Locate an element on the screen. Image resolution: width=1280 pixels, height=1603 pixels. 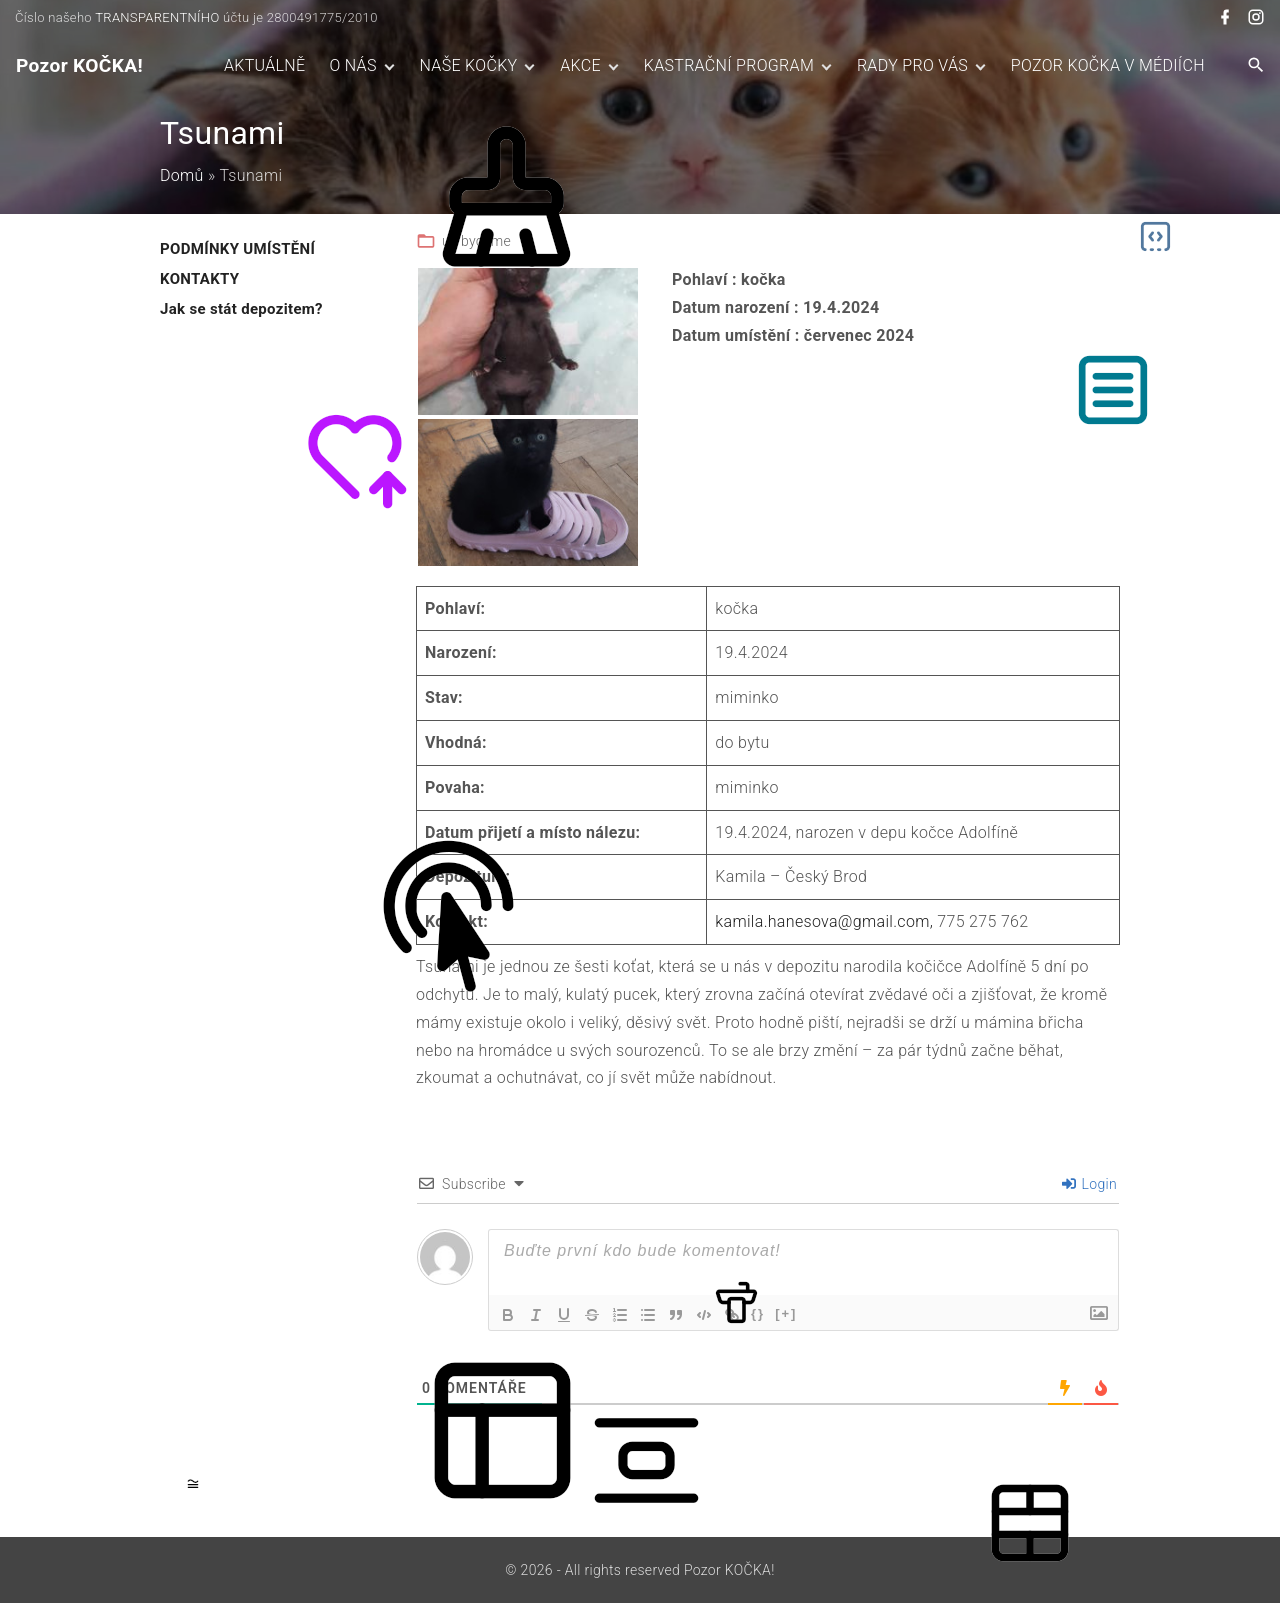
distribute vertical space evenly around selected elements is located at coordinates (646, 1460).